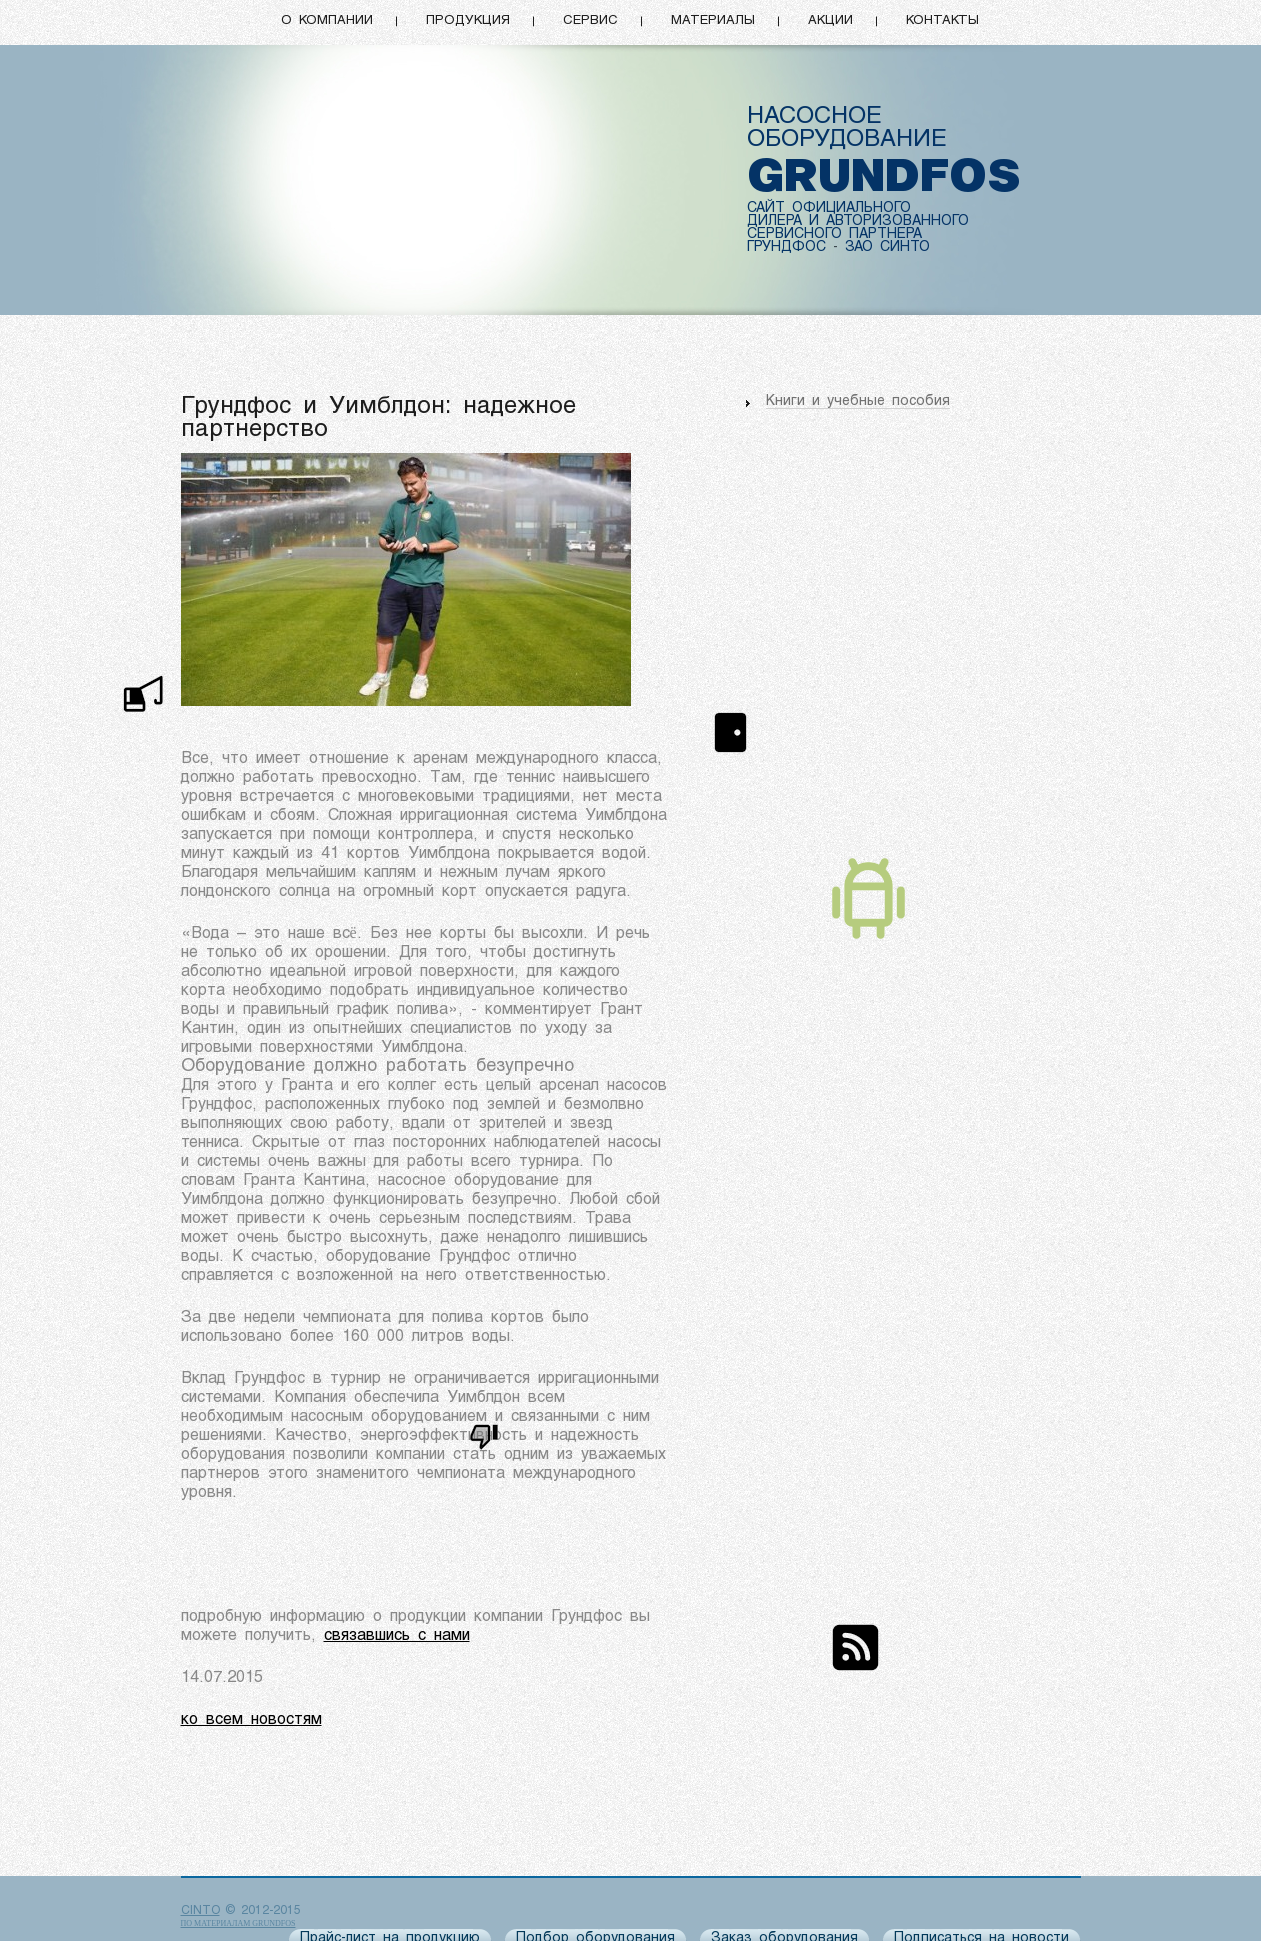 The width and height of the screenshot is (1261, 1941). I want to click on subscribe to RSS feed, so click(855, 1647).